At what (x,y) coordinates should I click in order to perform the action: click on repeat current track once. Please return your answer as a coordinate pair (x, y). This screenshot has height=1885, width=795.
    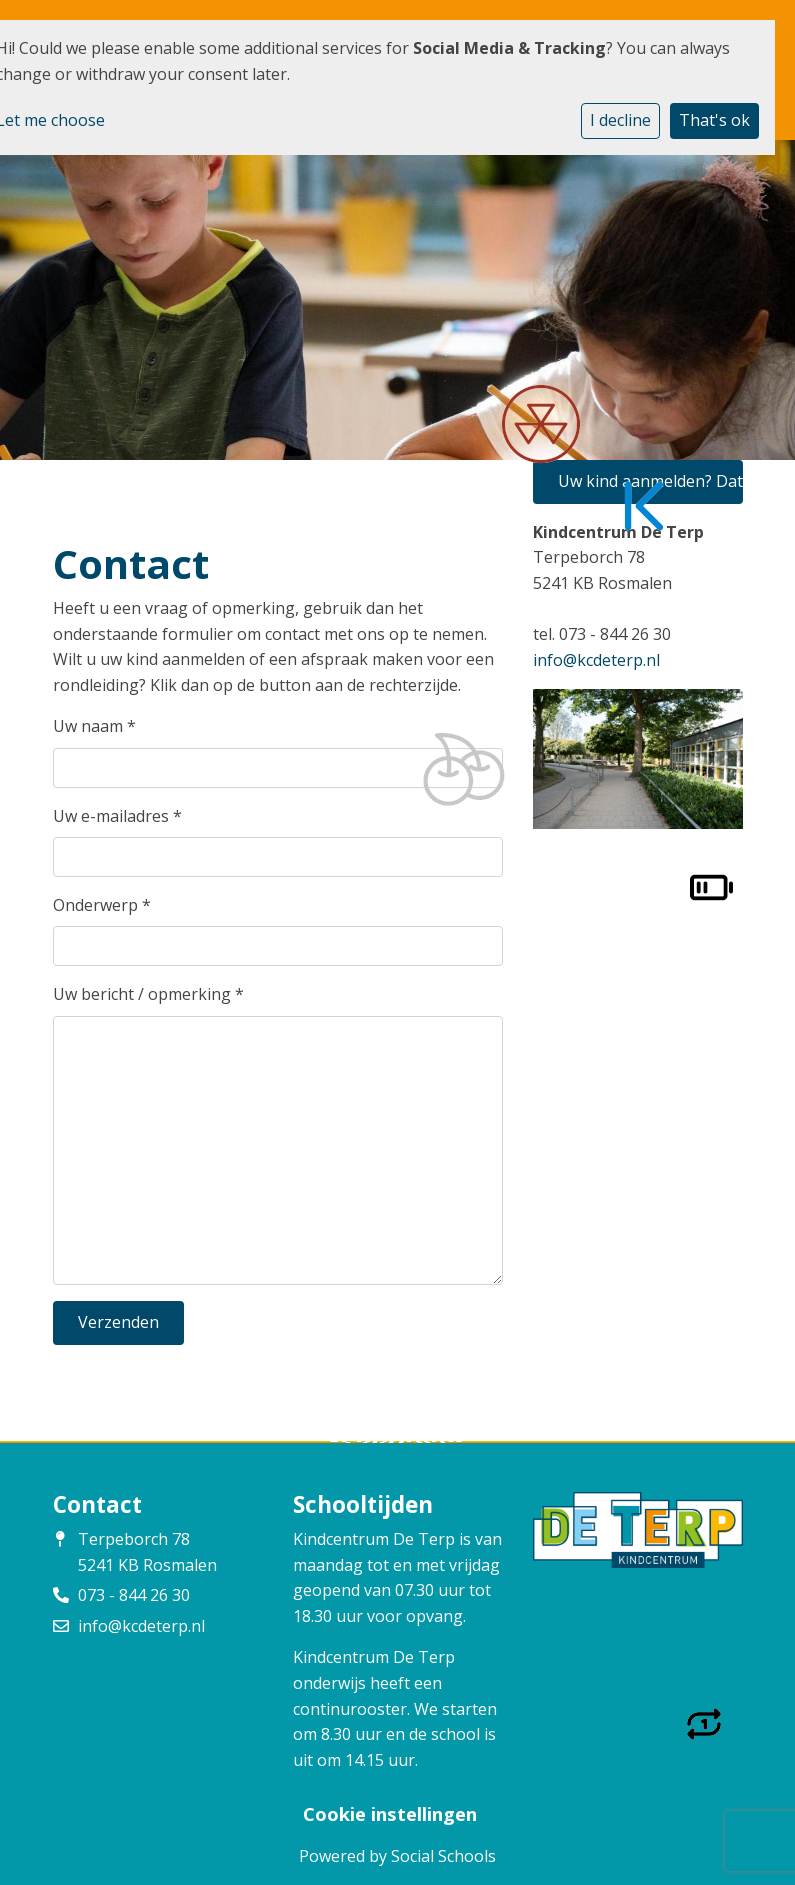
    Looking at the image, I should click on (704, 1724).